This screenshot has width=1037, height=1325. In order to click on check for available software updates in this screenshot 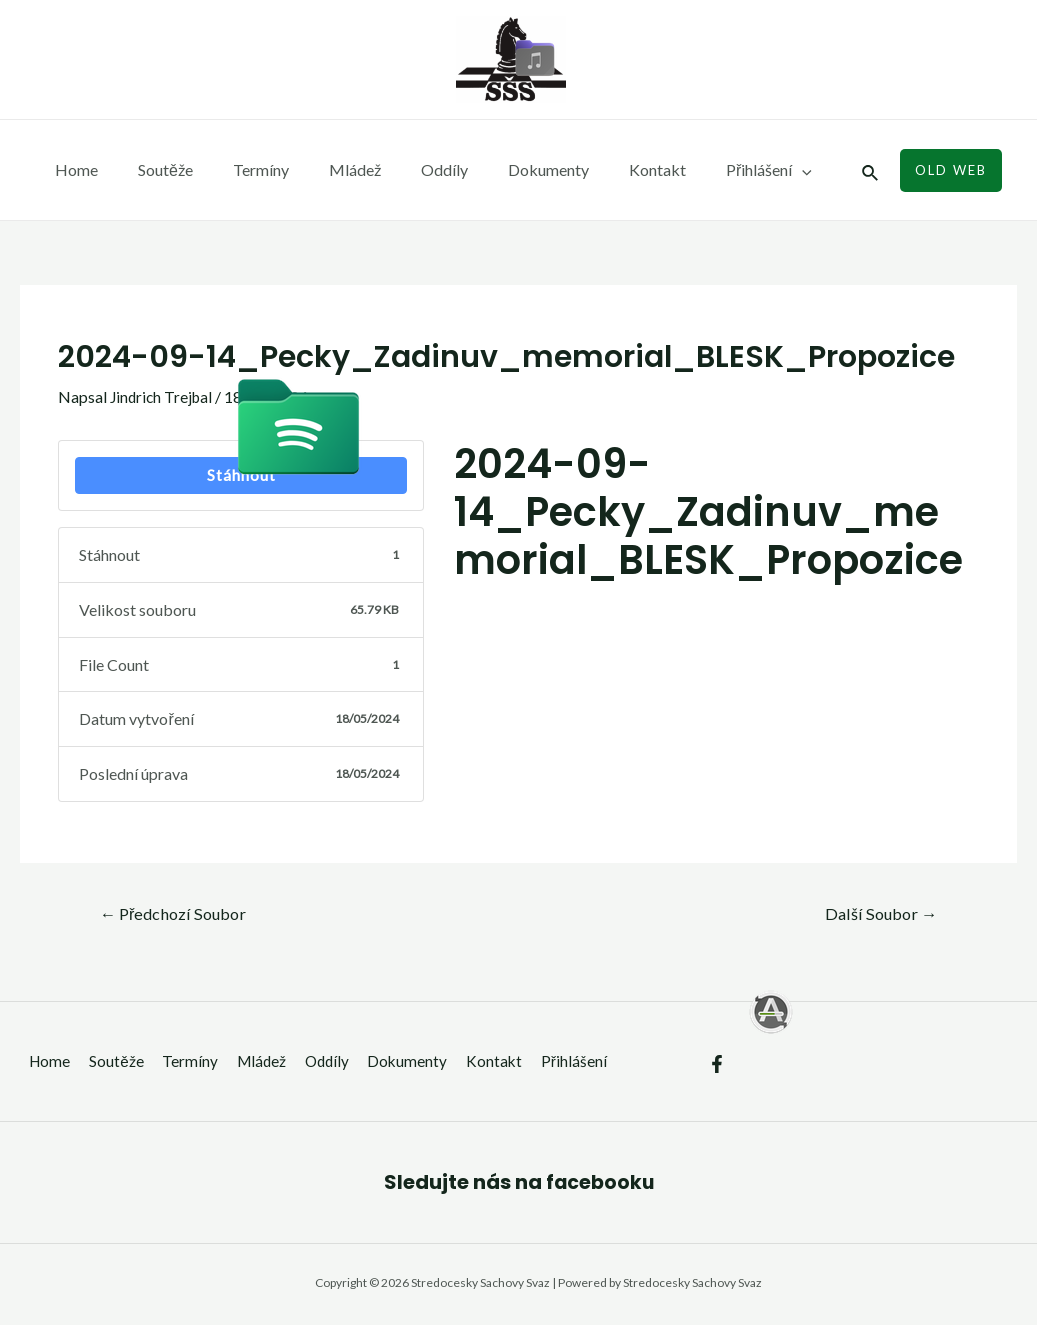, I will do `click(771, 1012)`.